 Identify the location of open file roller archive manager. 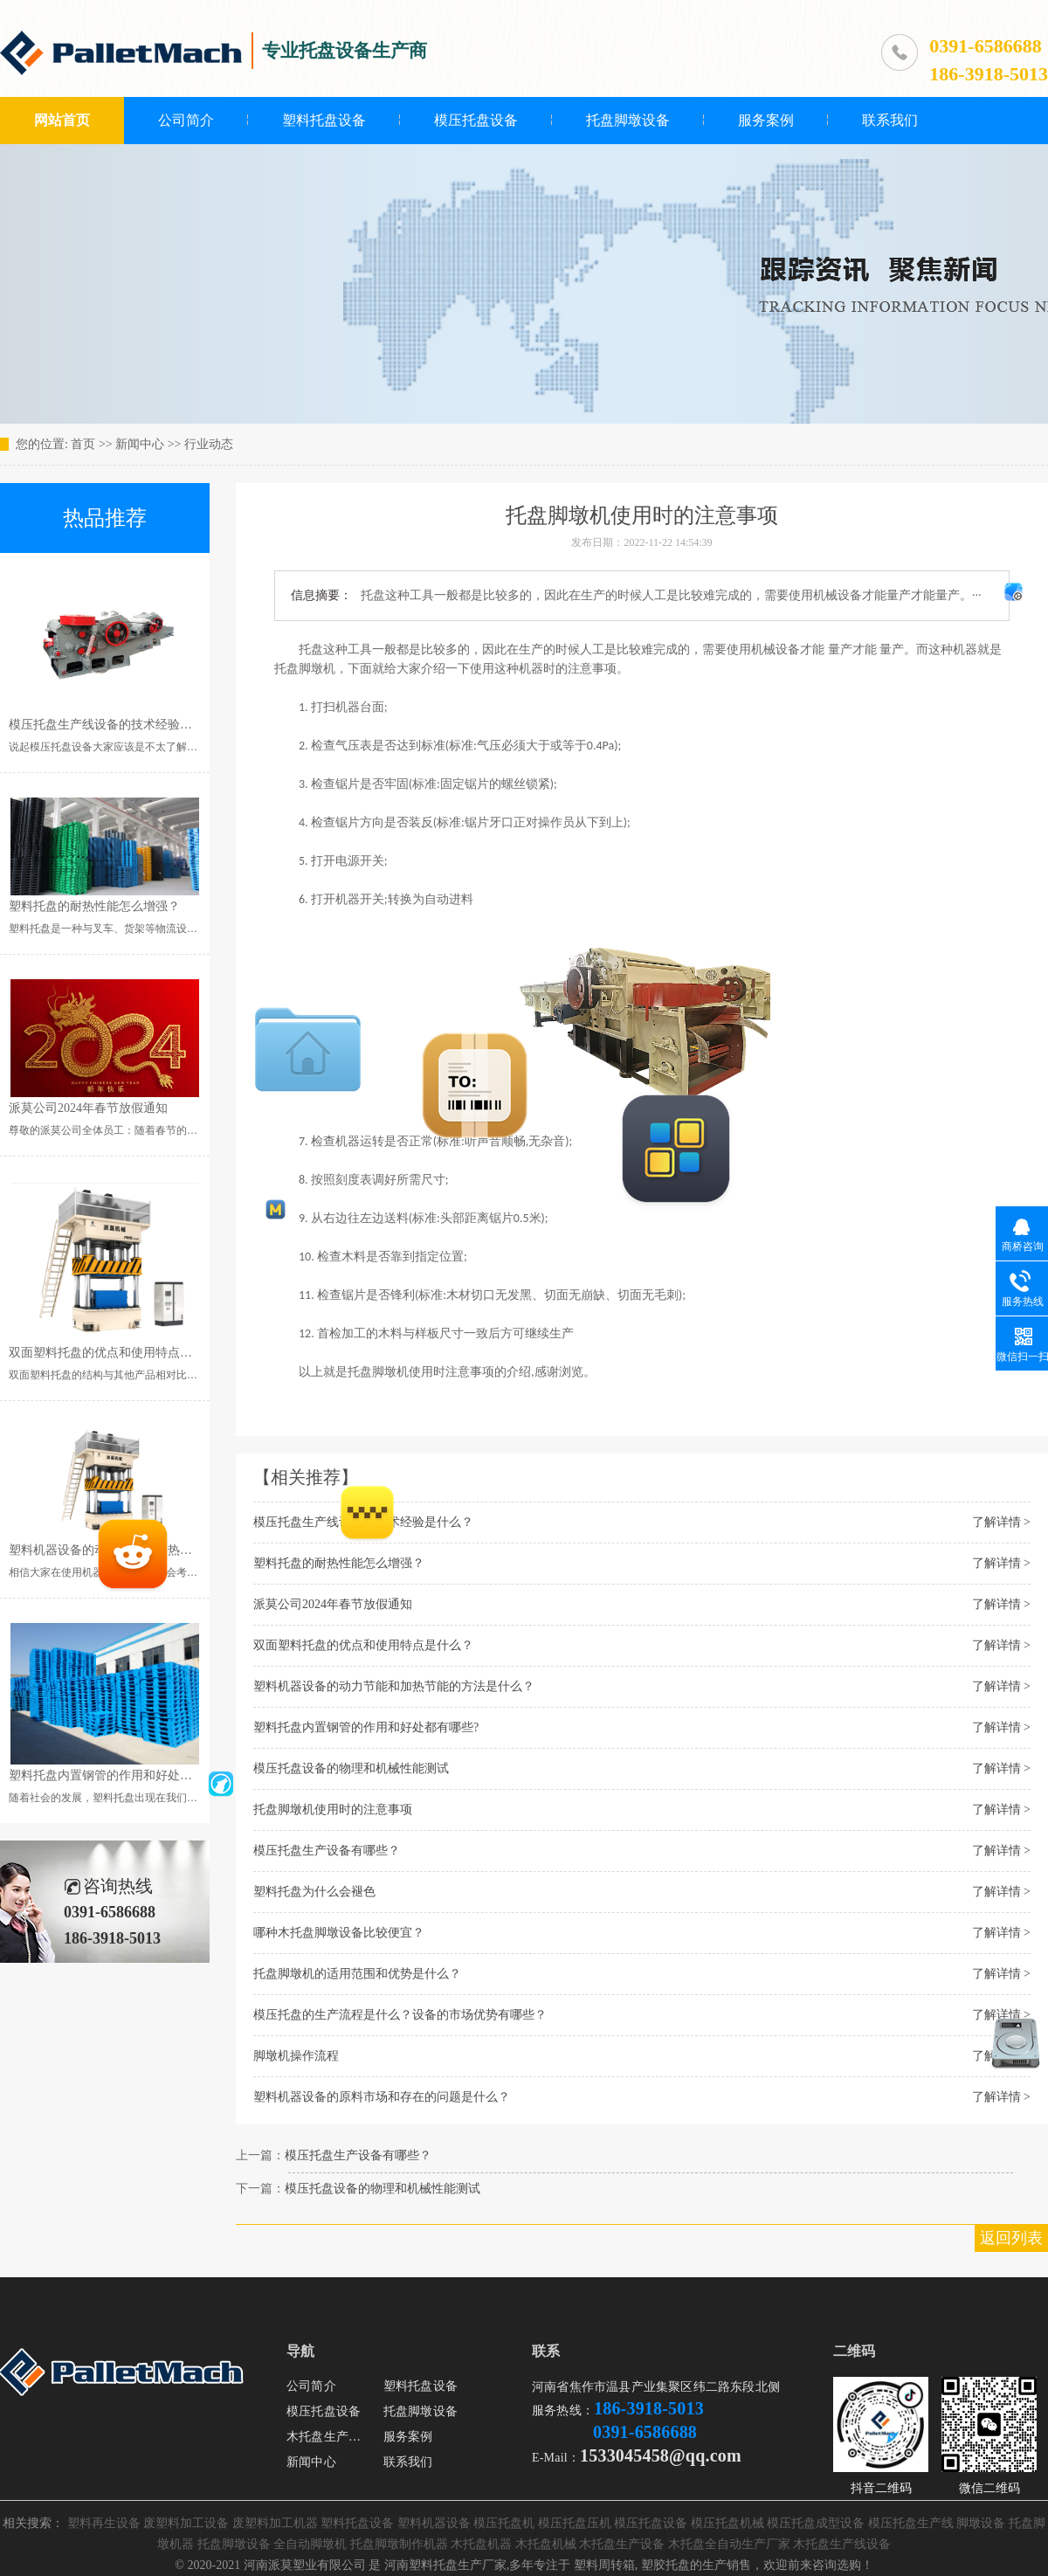
(474, 1085).